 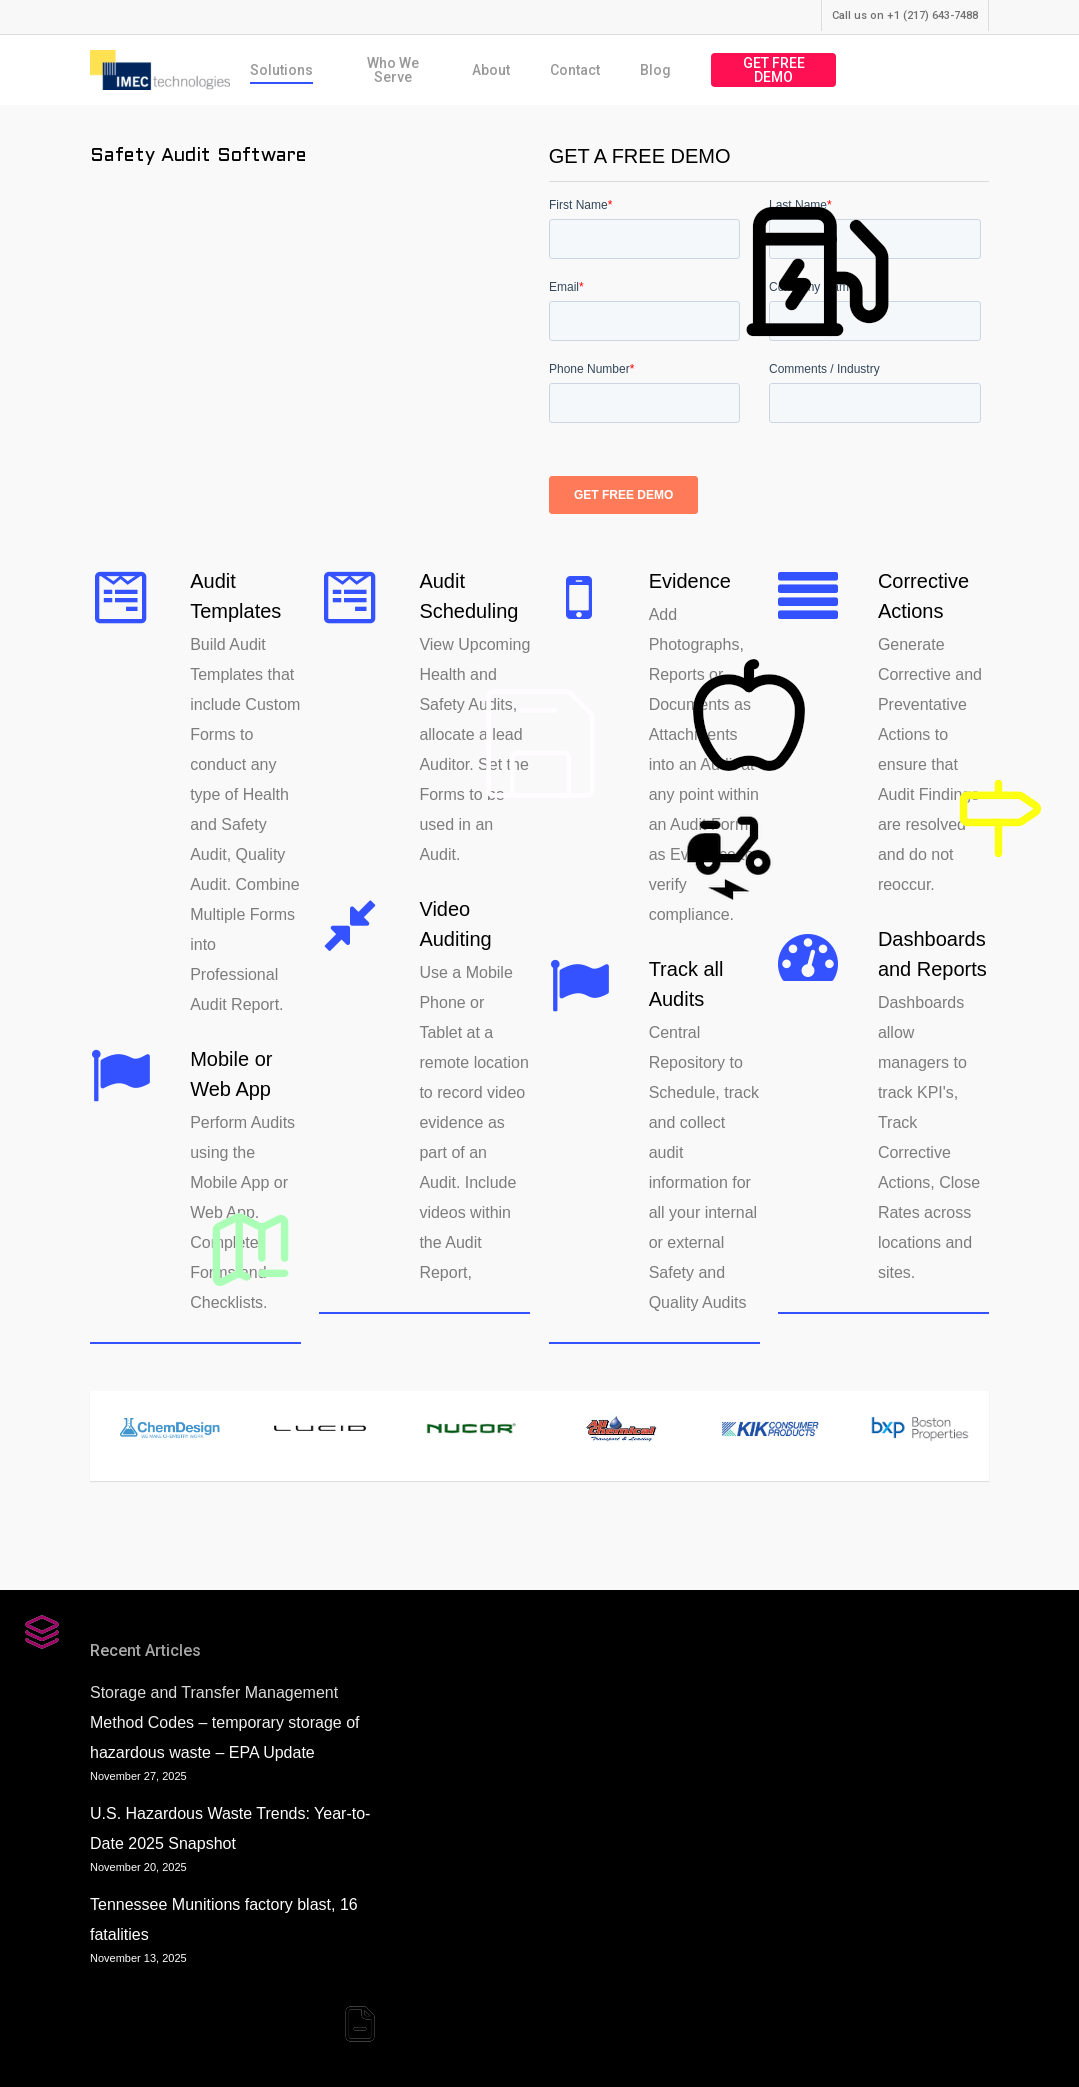 I want to click on select electric moped as transportation mode, so click(x=729, y=854).